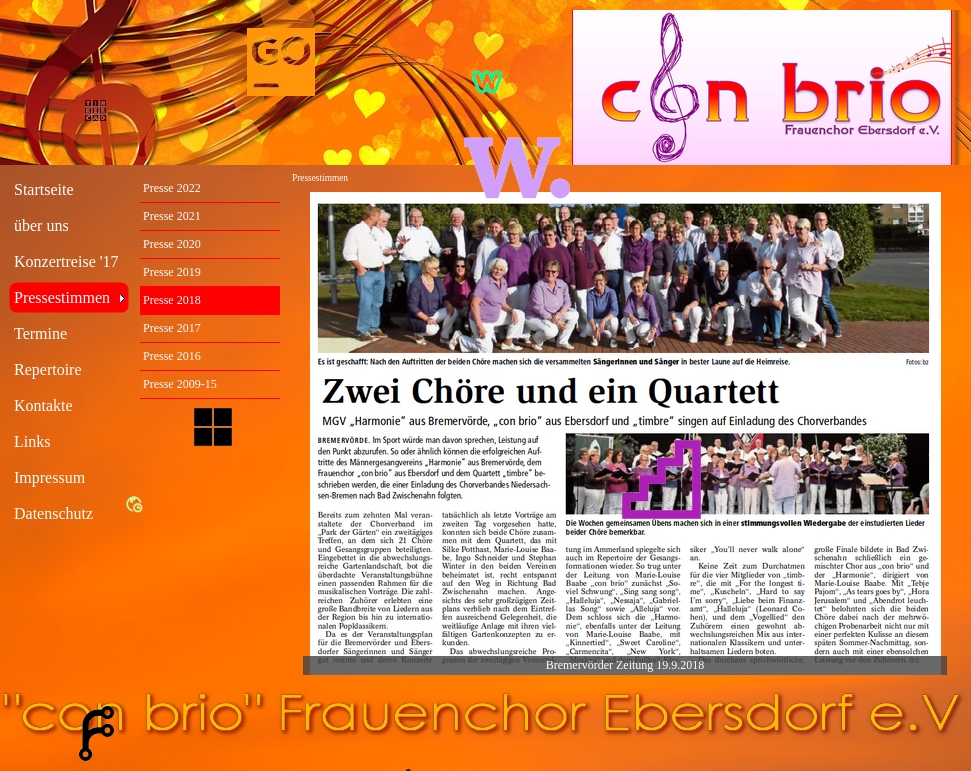 The height and width of the screenshot is (771, 971). Describe the element at coordinates (96, 733) in the screenshot. I see `open forgejo git repository` at that location.